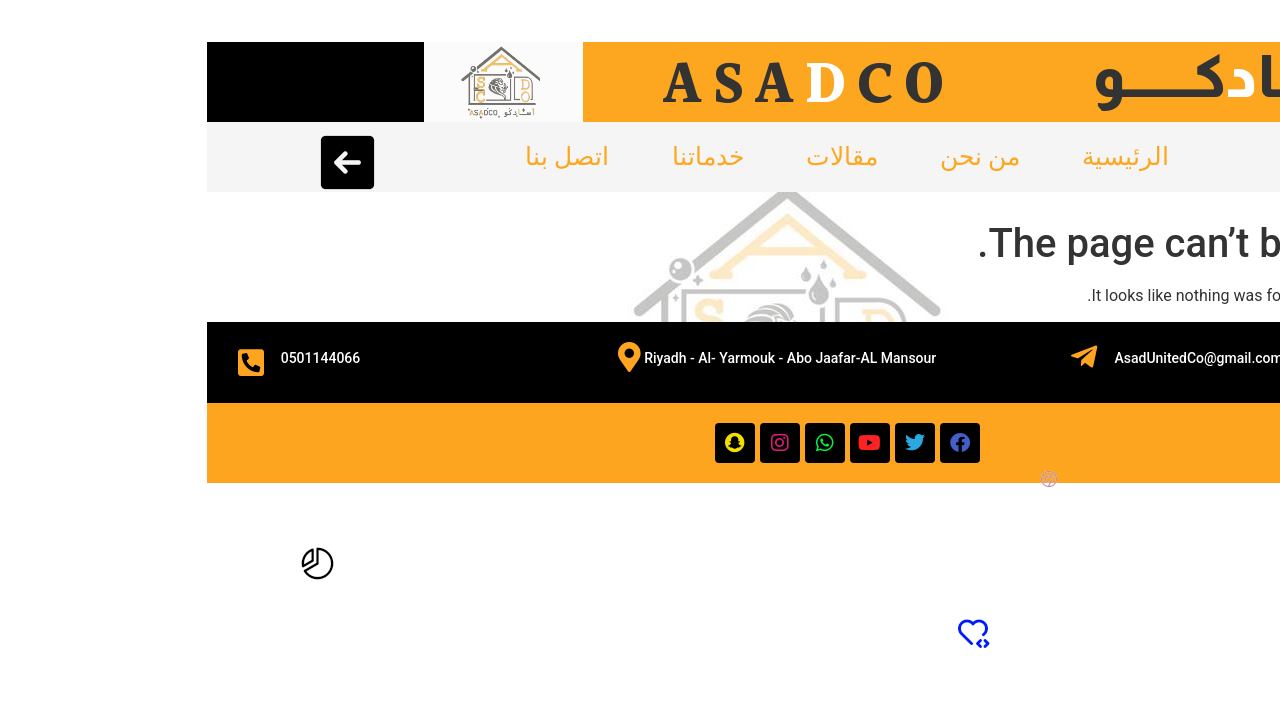 Image resolution: width=1280 pixels, height=720 pixels. What do you see at coordinates (317, 563) in the screenshot?
I see `view analytics or statistics breakdown` at bounding box center [317, 563].